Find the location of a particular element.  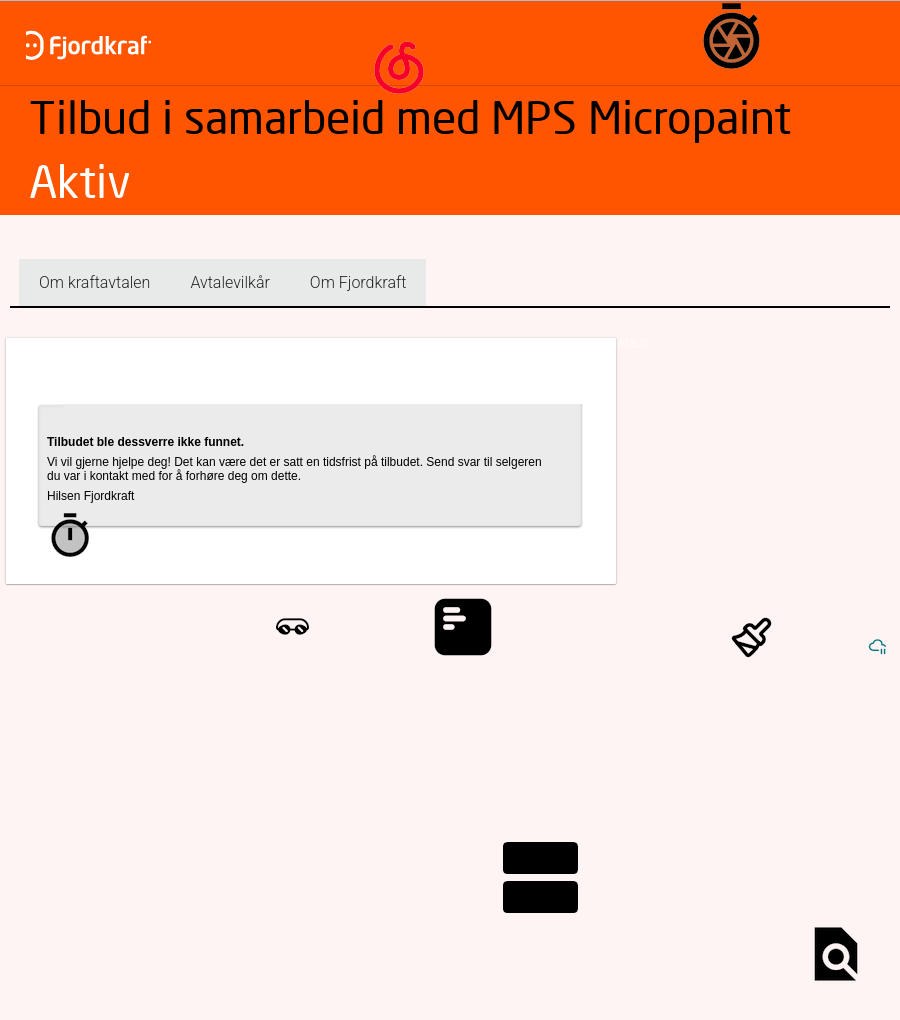

pause cloud sync or upload is located at coordinates (877, 645).